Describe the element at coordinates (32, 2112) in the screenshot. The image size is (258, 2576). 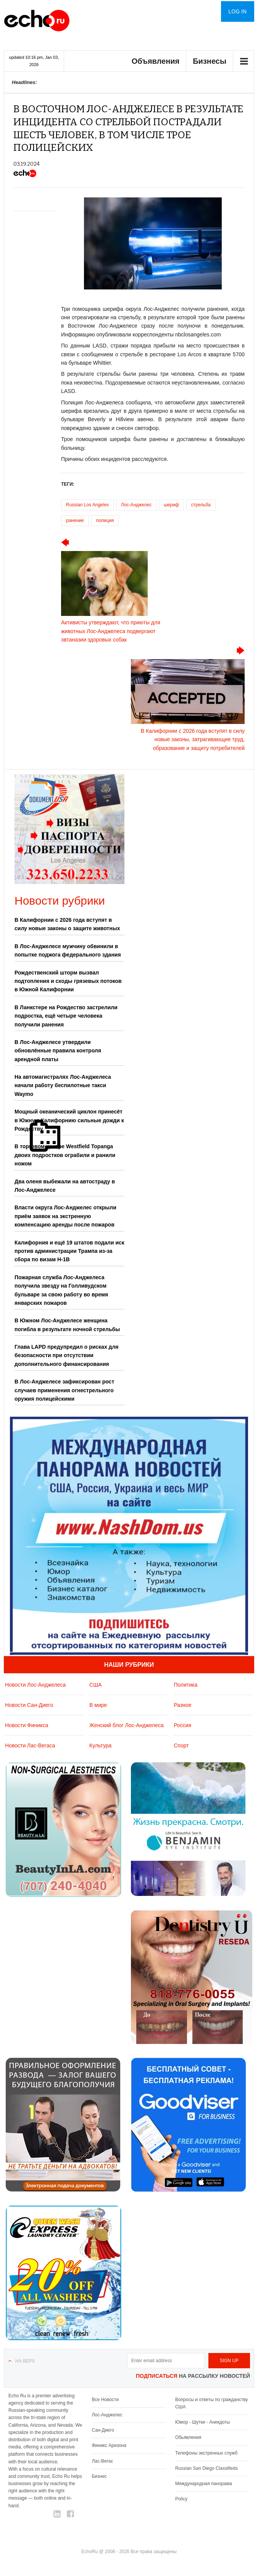
I see `indicates first item or top priority` at that location.